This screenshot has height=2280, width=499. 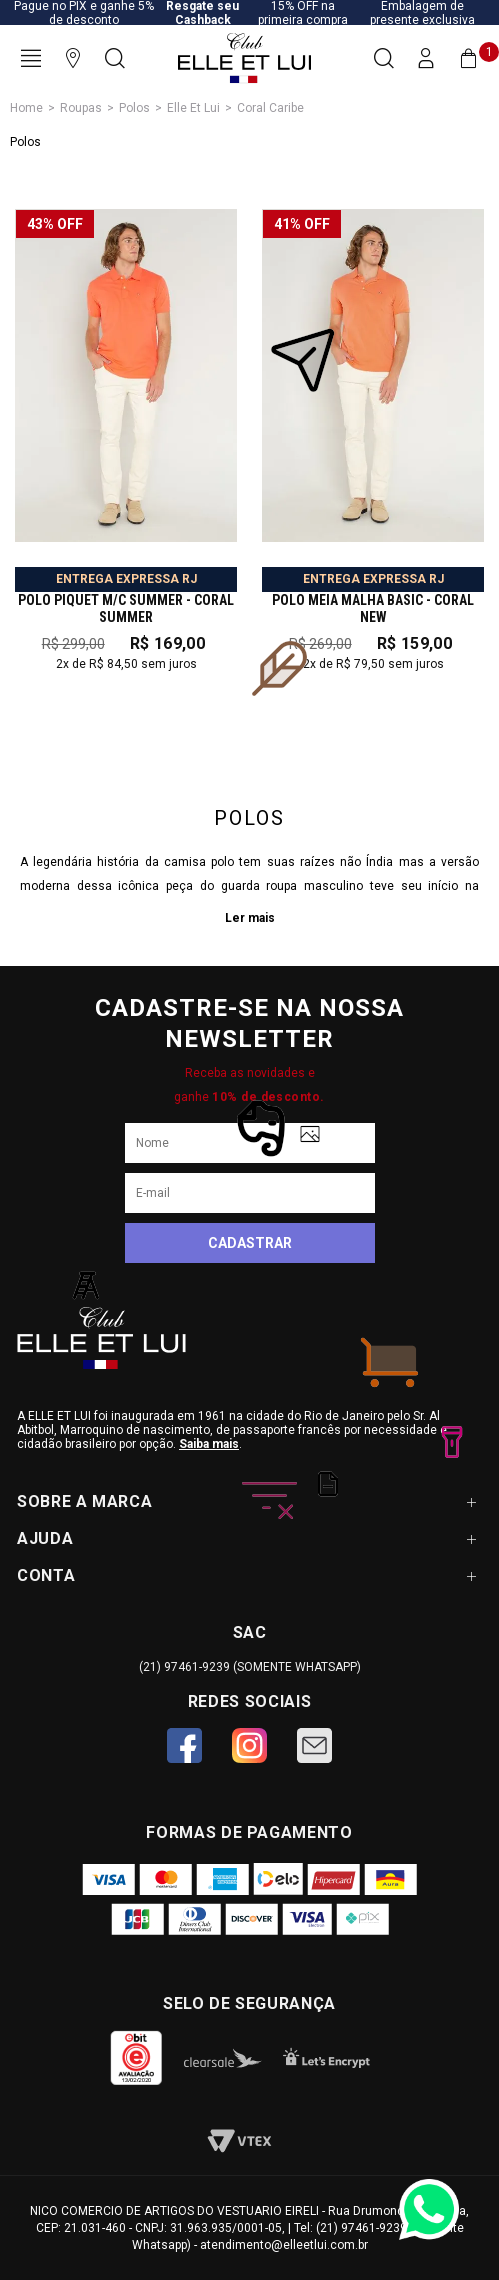 I want to click on access tools or equipment section, so click(x=86, y=1285).